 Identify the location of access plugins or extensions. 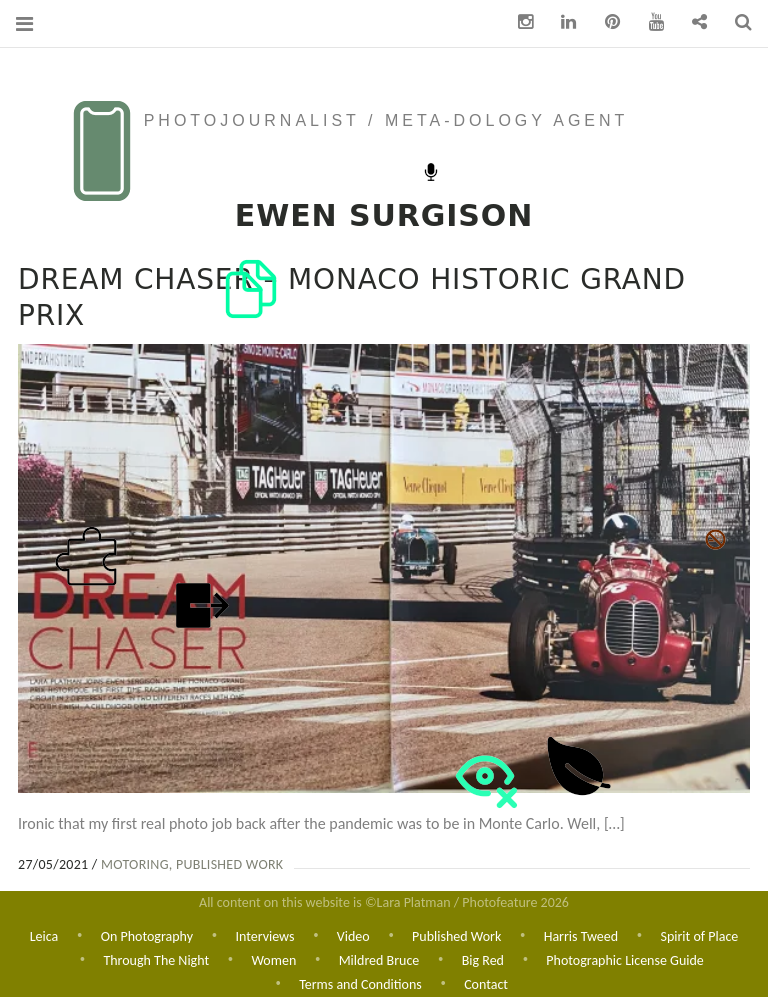
(89, 558).